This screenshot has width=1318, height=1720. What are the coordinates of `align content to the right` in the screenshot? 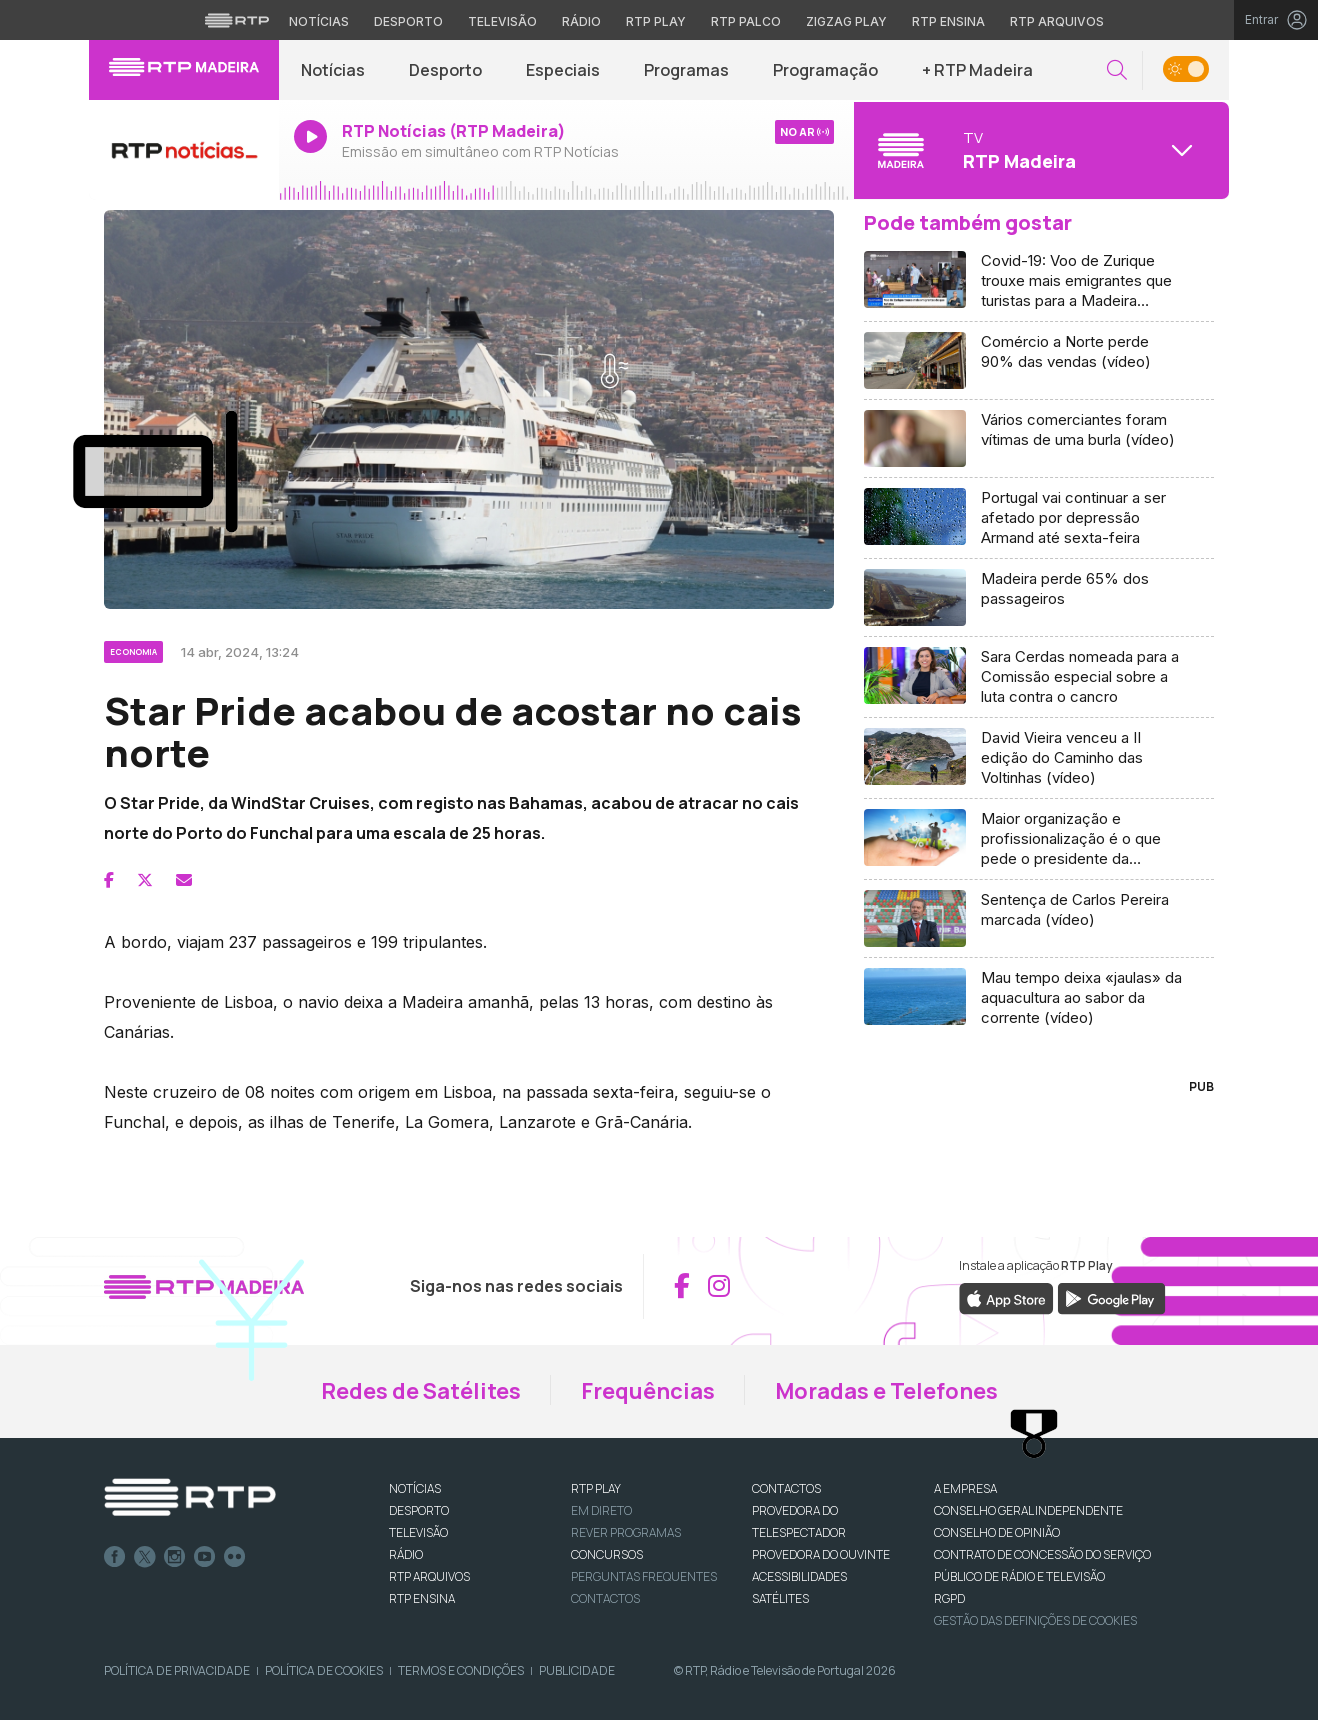 It's located at (158, 471).